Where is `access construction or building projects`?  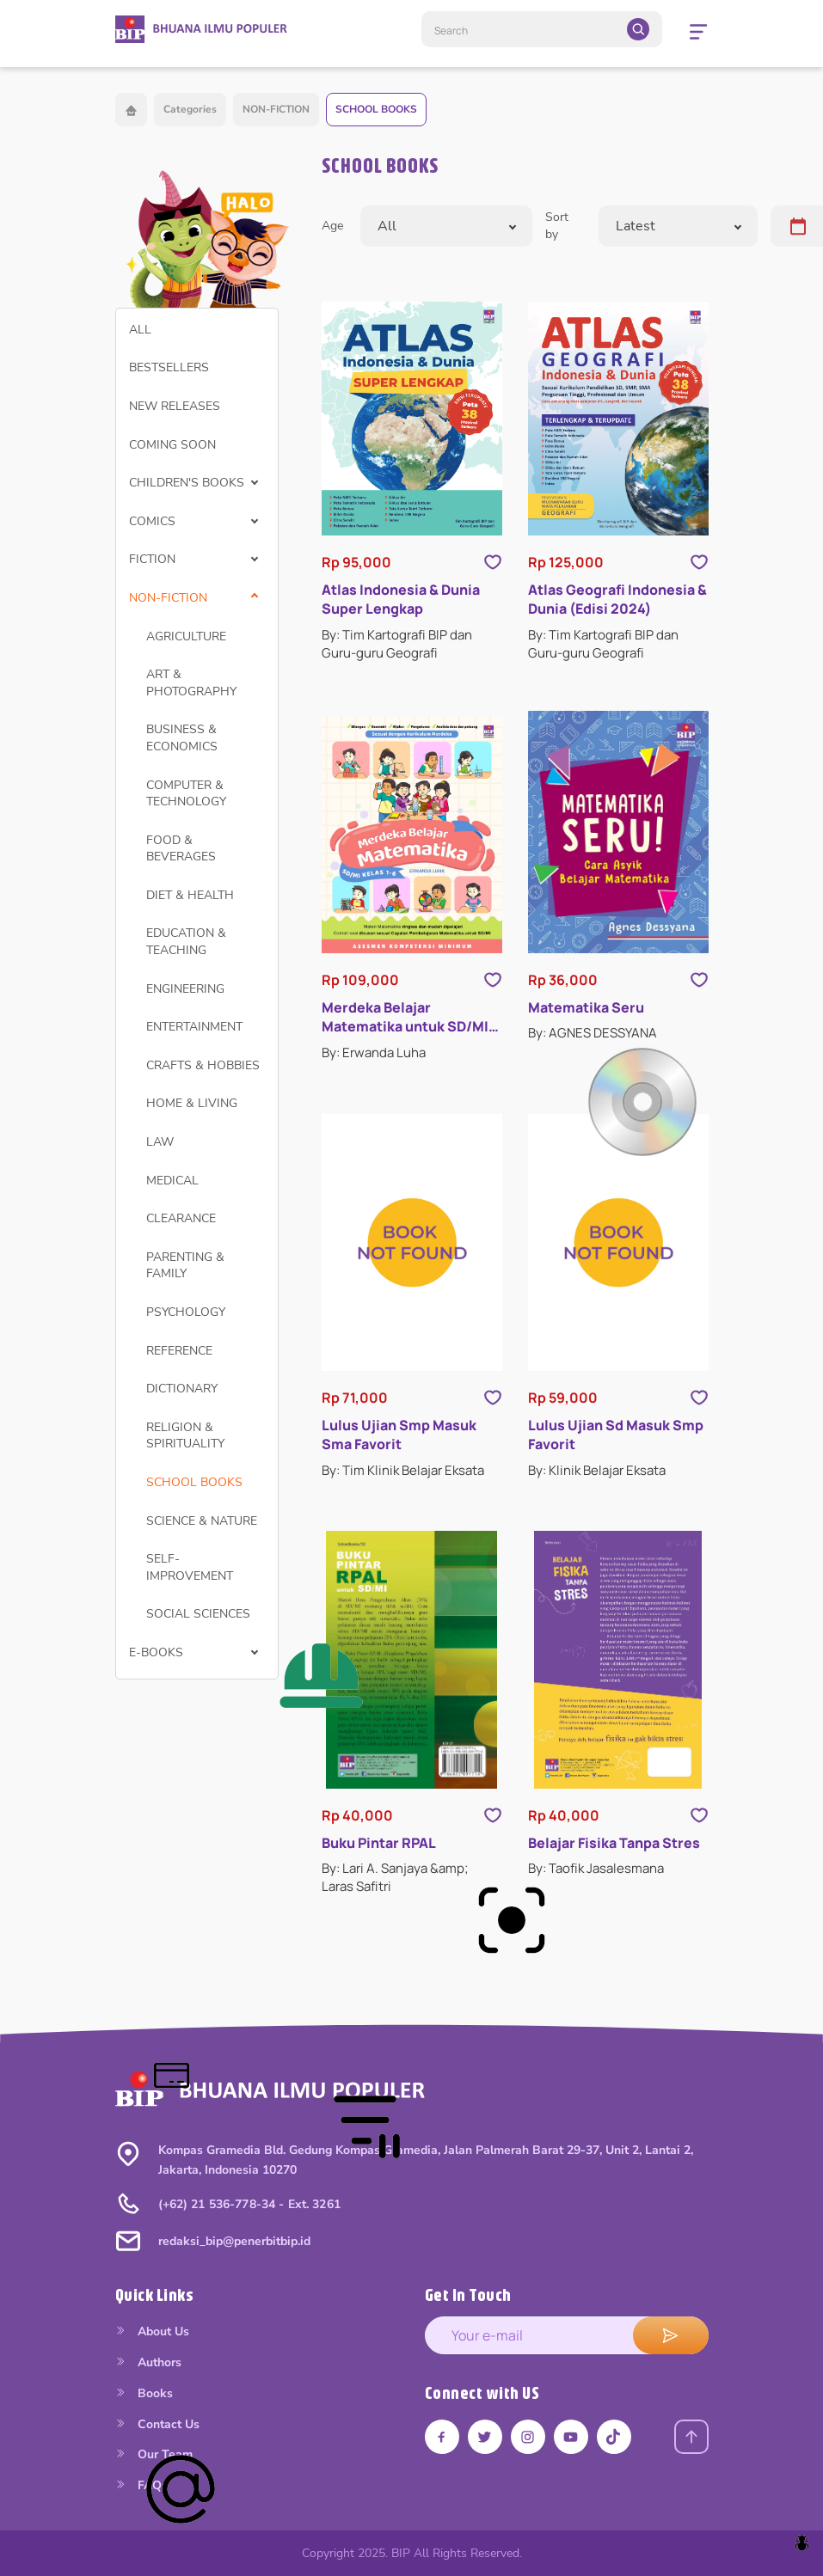 access construction or building projects is located at coordinates (321, 1675).